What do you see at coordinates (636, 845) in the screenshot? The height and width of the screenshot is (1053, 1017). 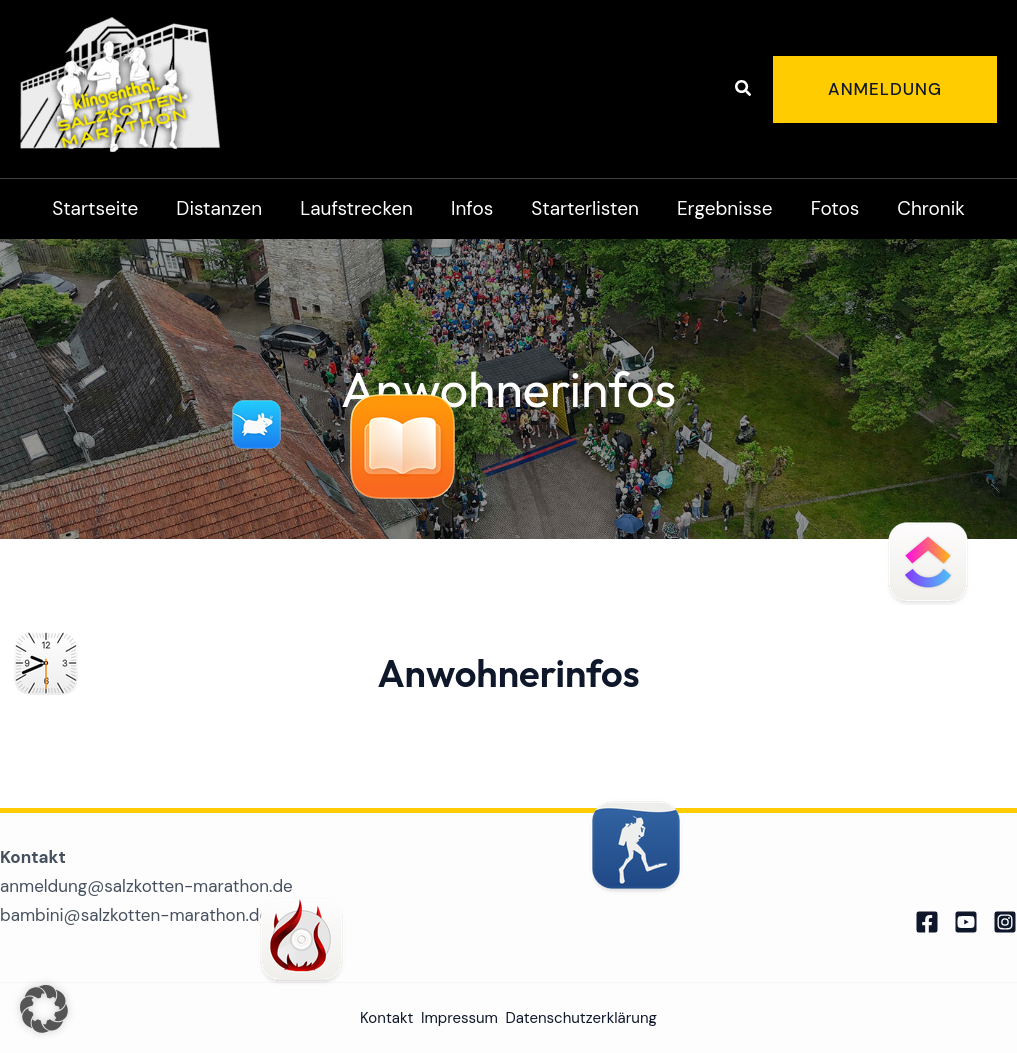 I see `open subsurface dive logging app` at bounding box center [636, 845].